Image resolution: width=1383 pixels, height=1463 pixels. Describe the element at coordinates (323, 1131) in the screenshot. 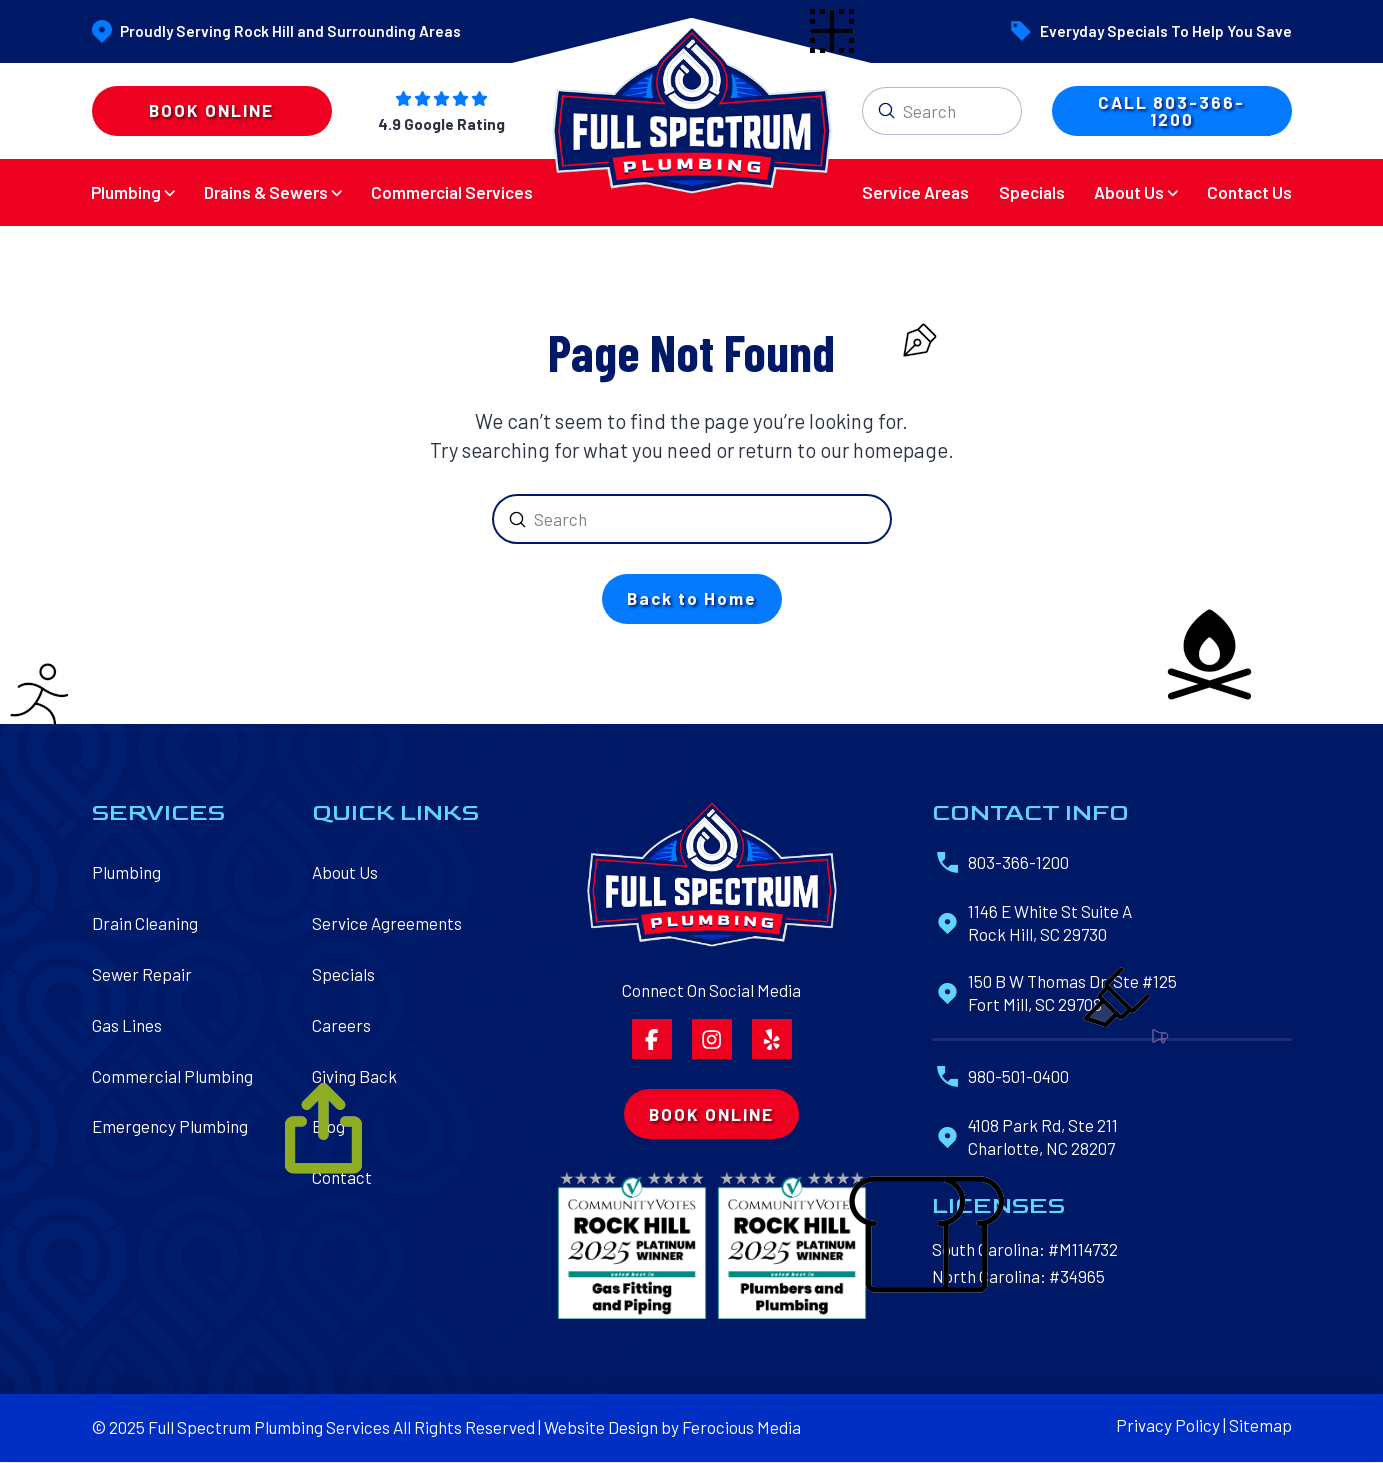

I see `export or share content to another app` at that location.